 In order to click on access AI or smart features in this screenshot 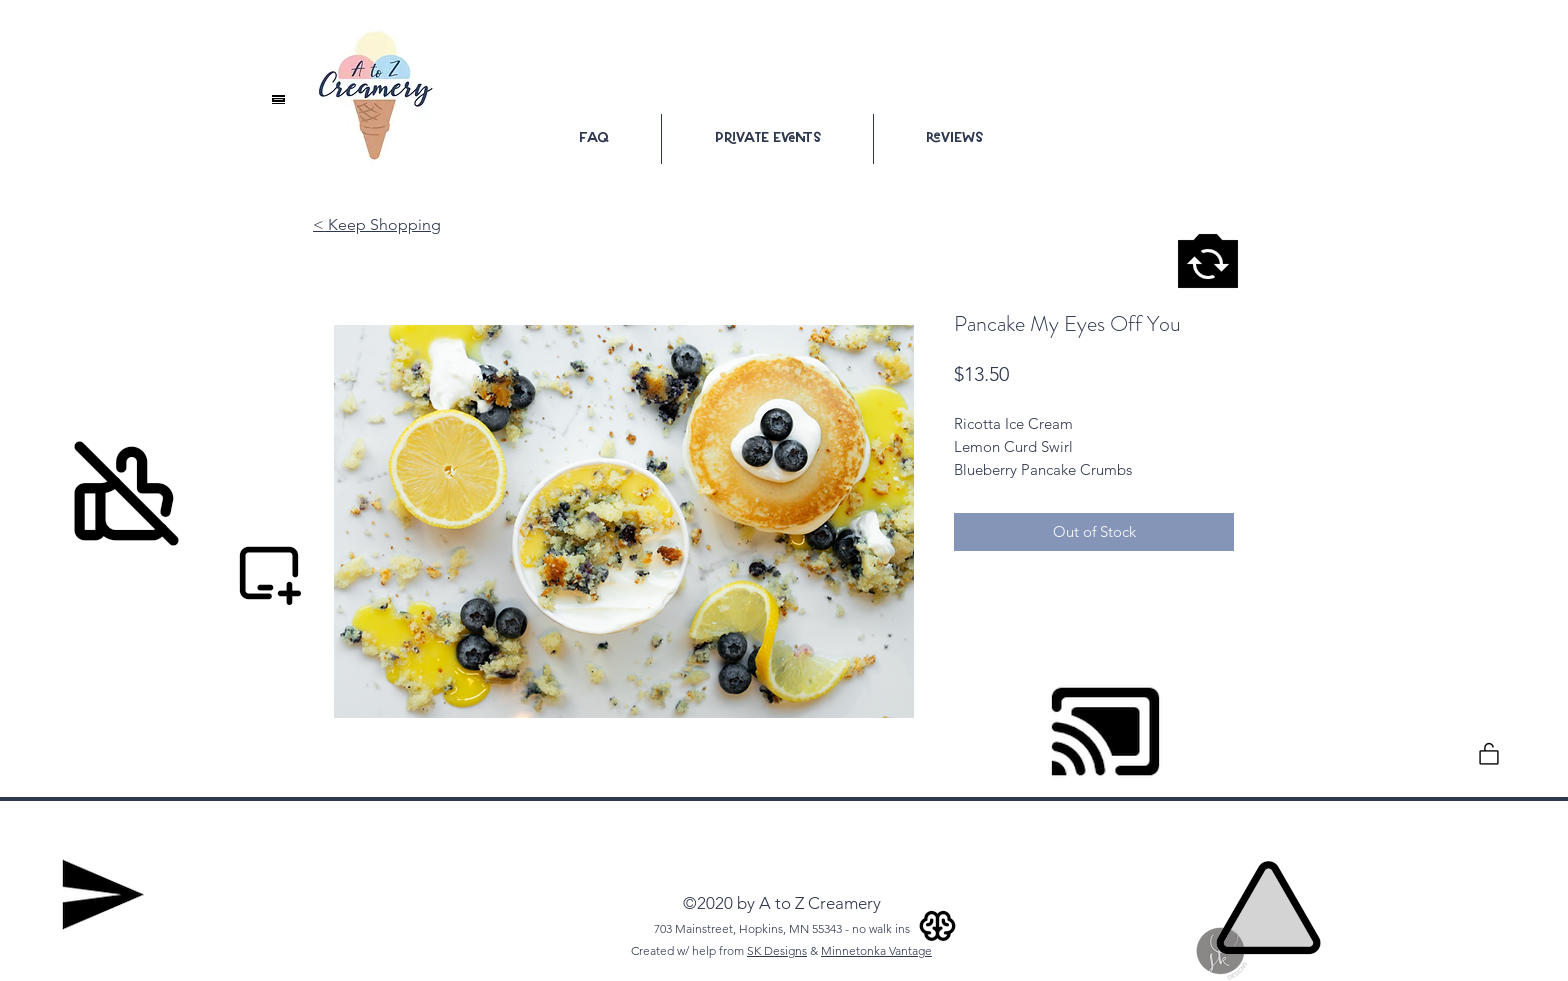, I will do `click(937, 926)`.